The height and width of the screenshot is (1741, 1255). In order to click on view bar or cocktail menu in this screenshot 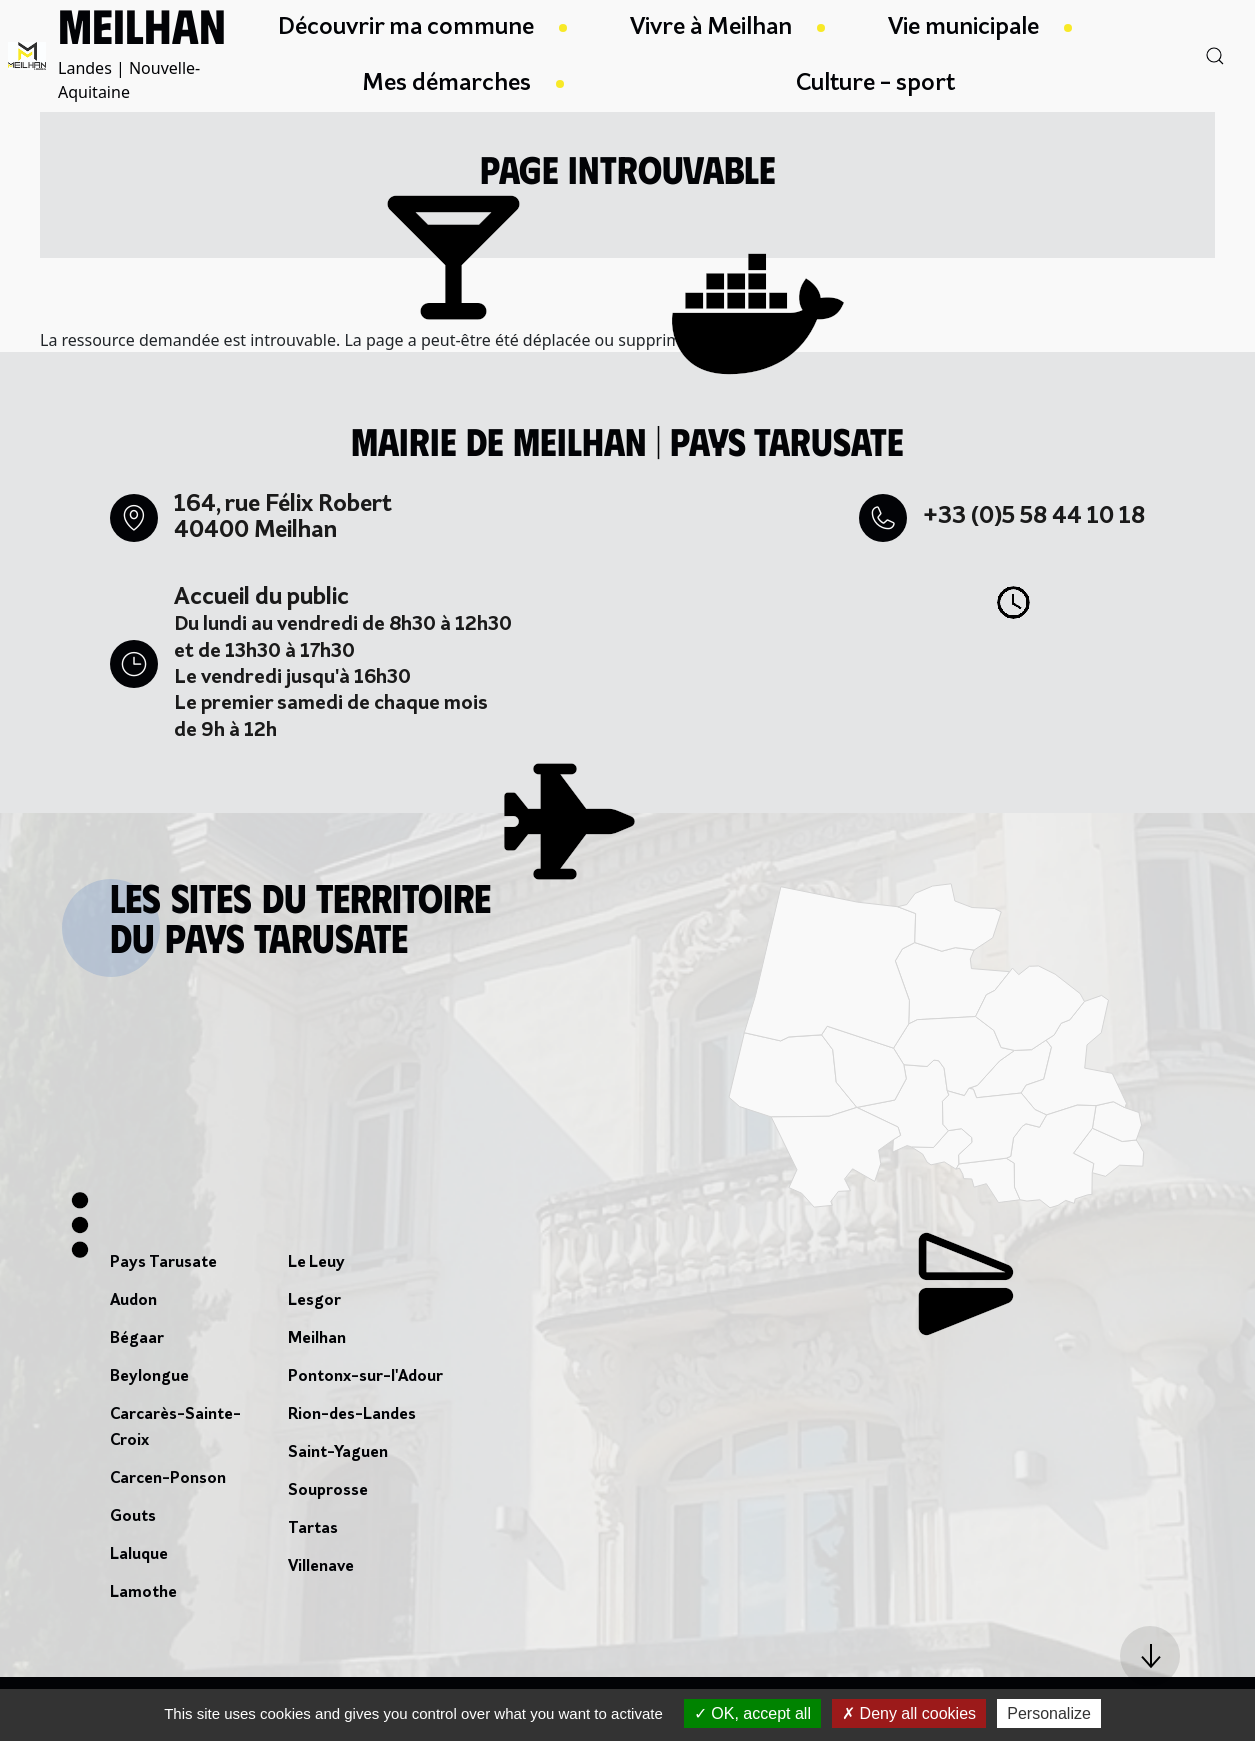, I will do `click(453, 253)`.